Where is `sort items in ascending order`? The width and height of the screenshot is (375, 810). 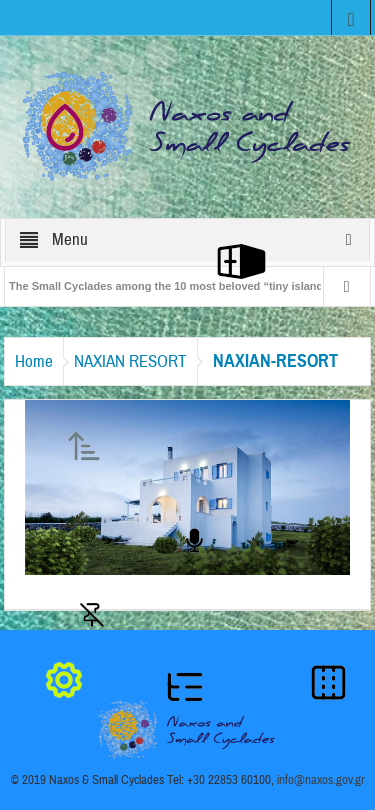 sort items in ascending order is located at coordinates (84, 446).